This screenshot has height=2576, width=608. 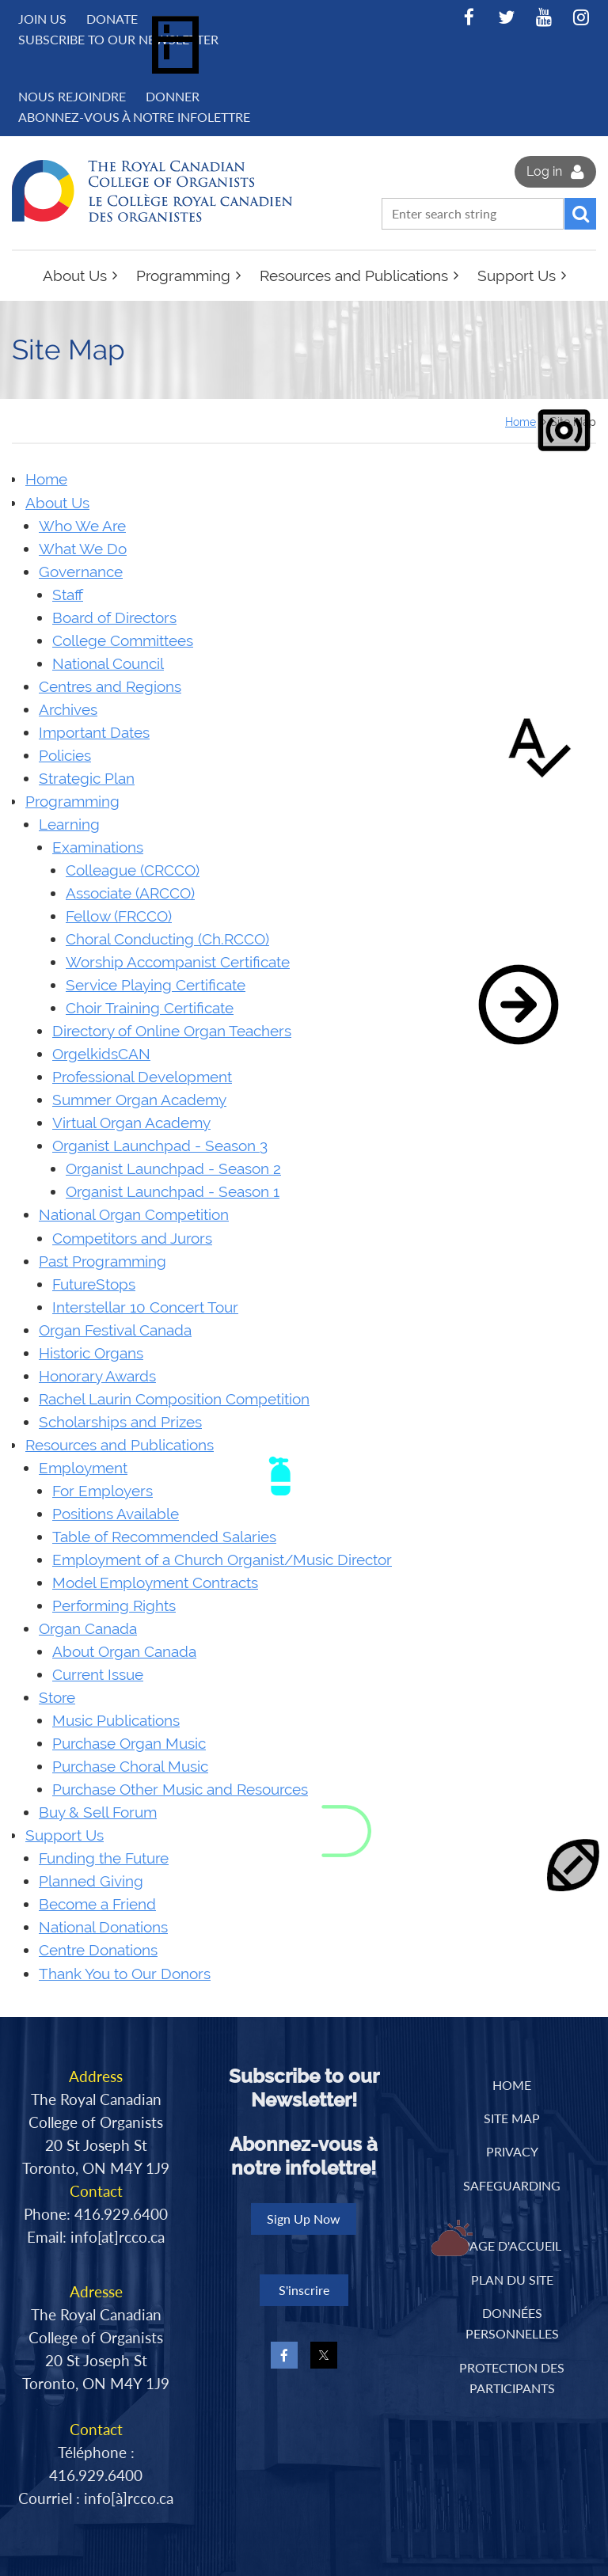 What do you see at coordinates (175, 44) in the screenshot?
I see `access kitchen or food-related settings` at bounding box center [175, 44].